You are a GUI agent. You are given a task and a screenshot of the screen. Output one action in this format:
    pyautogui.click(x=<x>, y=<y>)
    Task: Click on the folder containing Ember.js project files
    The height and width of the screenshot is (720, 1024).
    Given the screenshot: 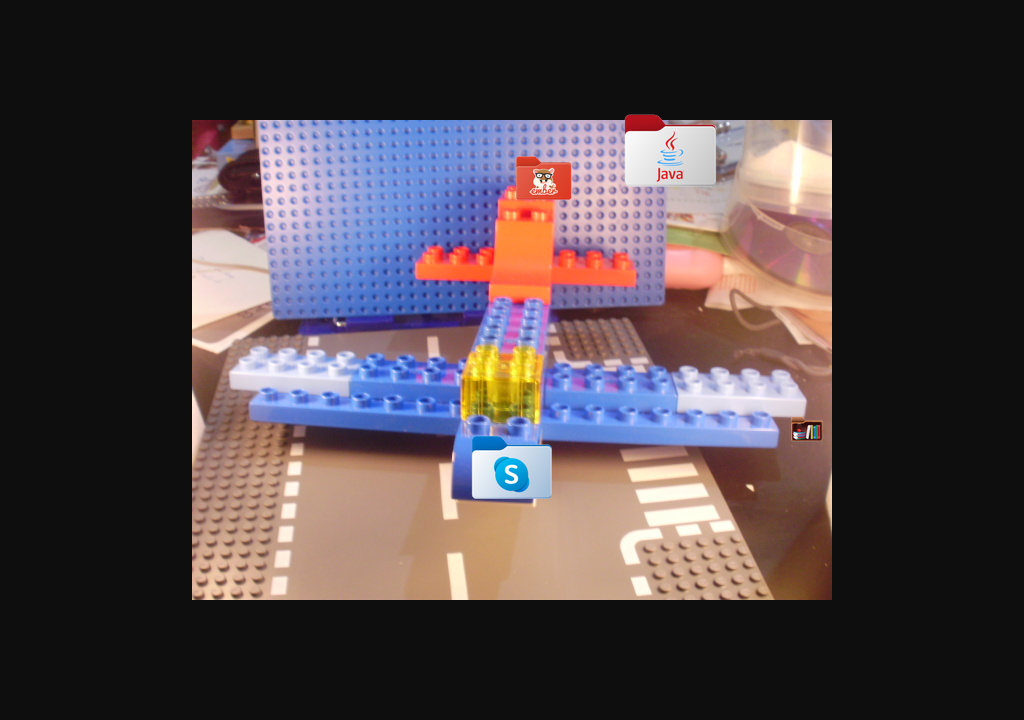 What is the action you would take?
    pyautogui.click(x=543, y=179)
    